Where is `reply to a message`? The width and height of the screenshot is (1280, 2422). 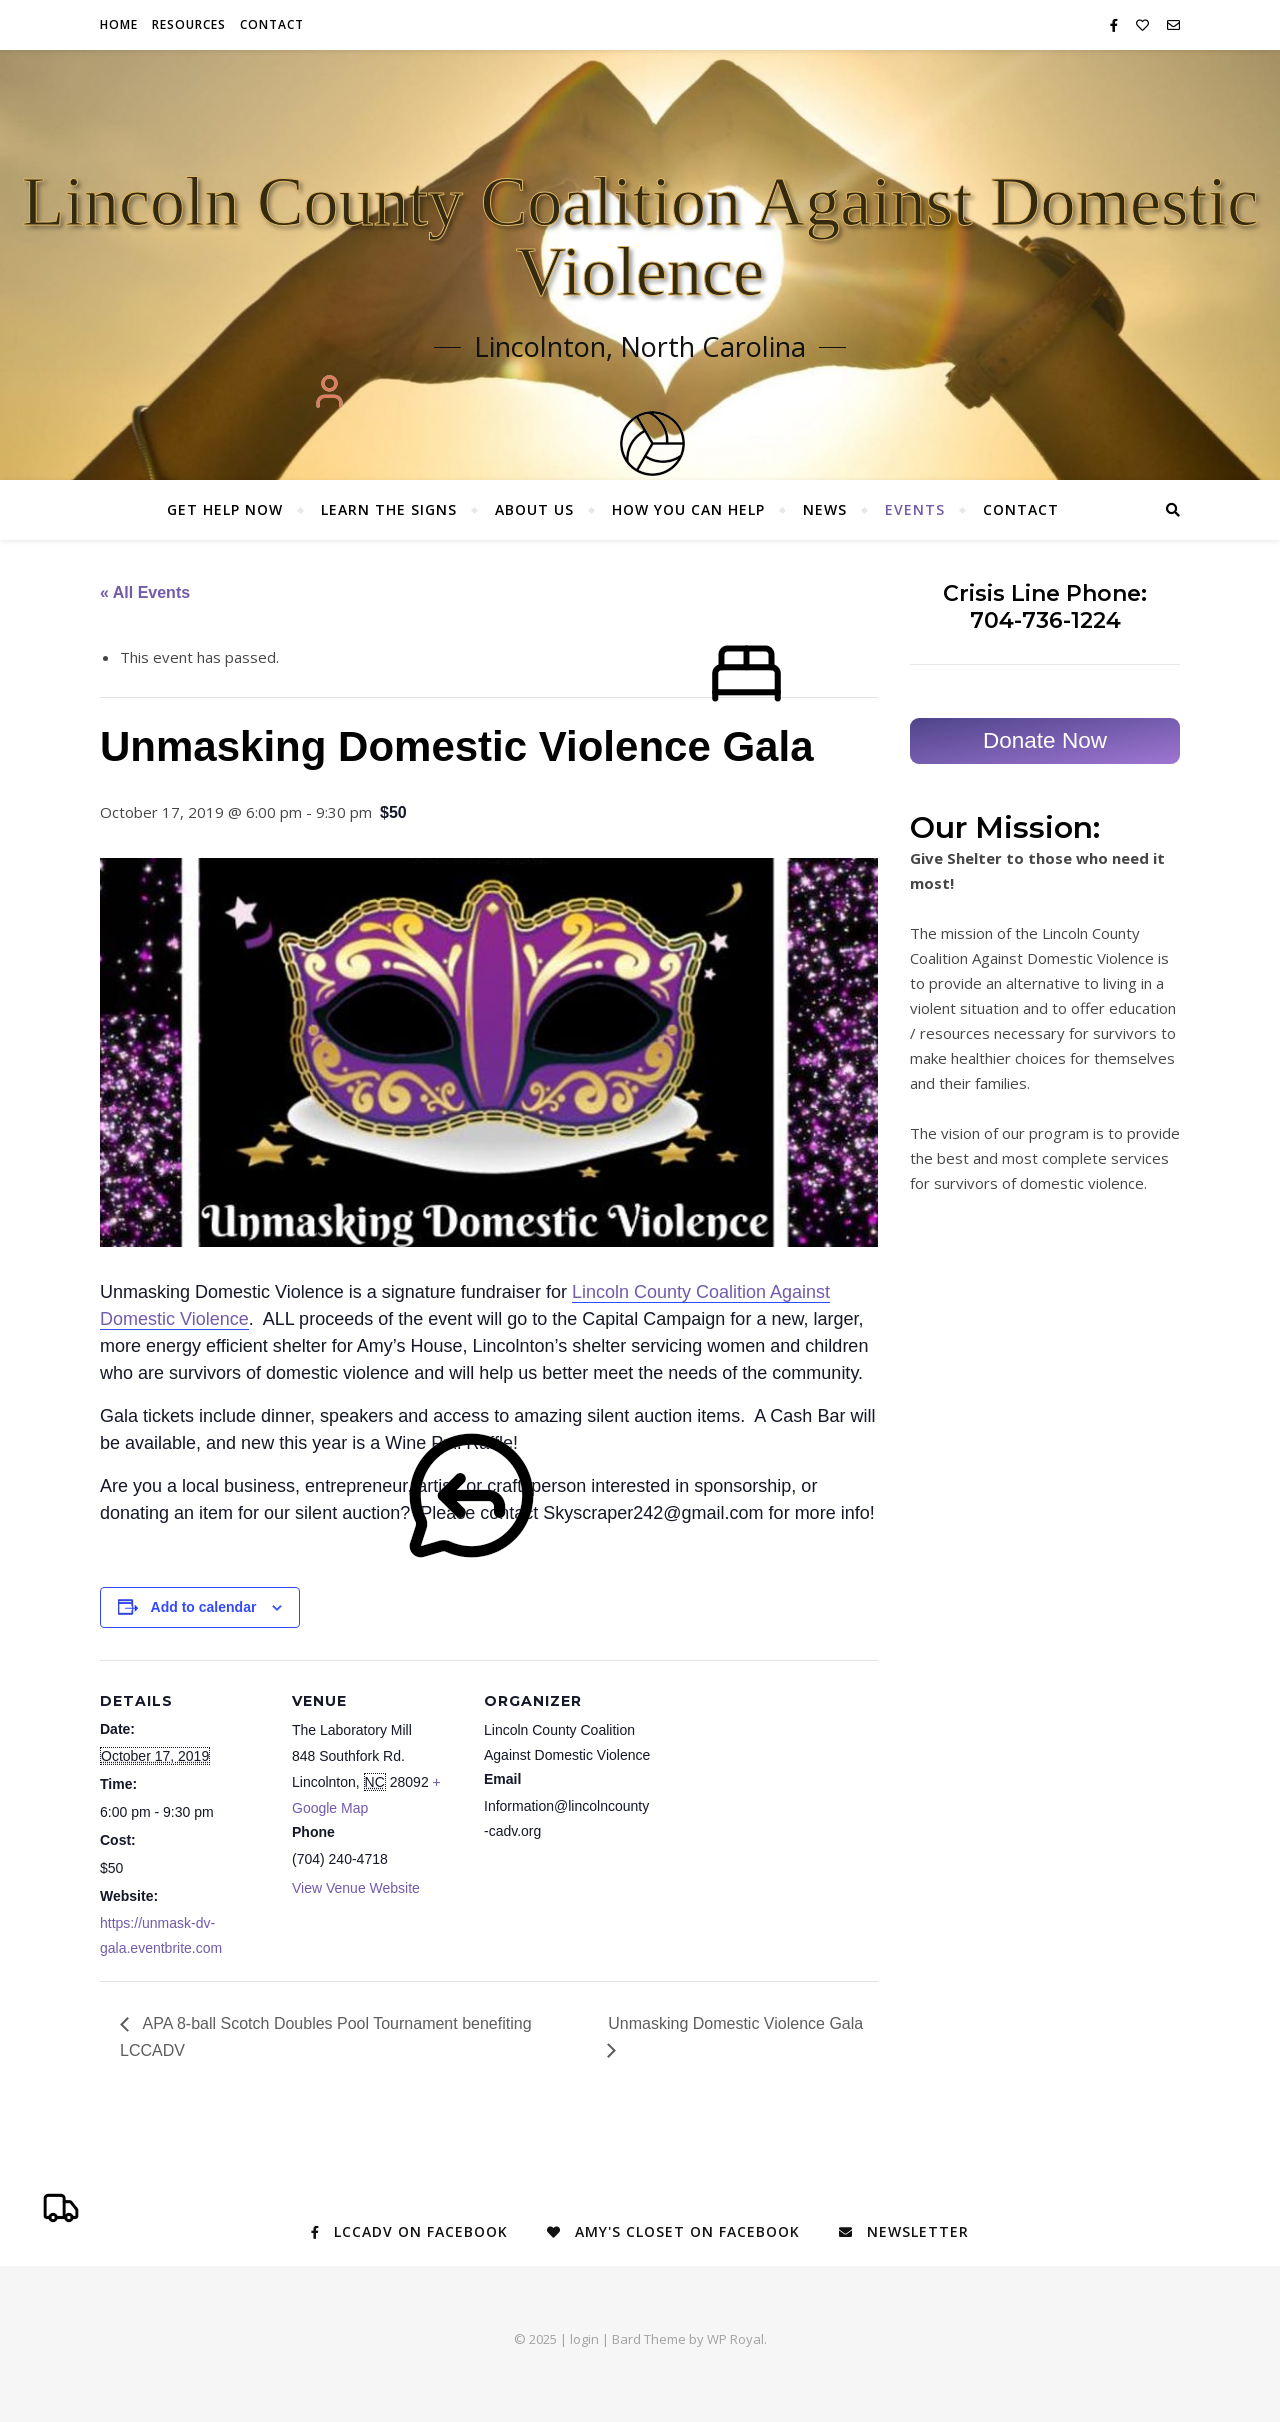
reply to a message is located at coordinates (471, 1495).